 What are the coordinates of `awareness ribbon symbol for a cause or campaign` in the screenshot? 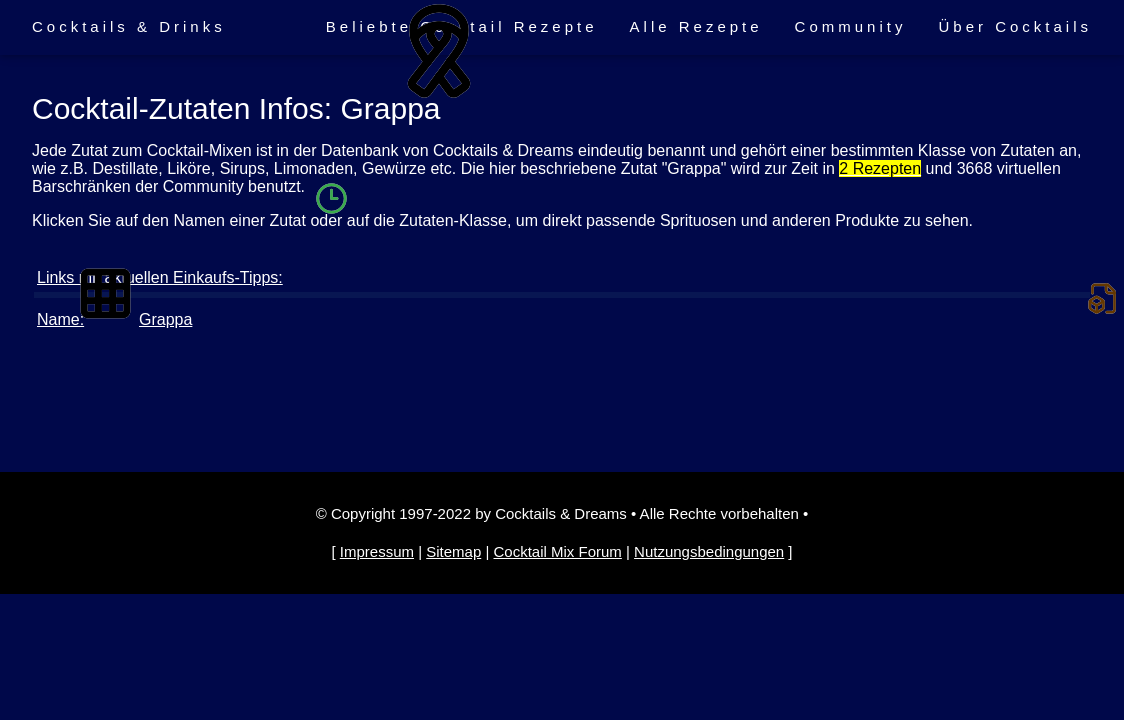 It's located at (439, 51).